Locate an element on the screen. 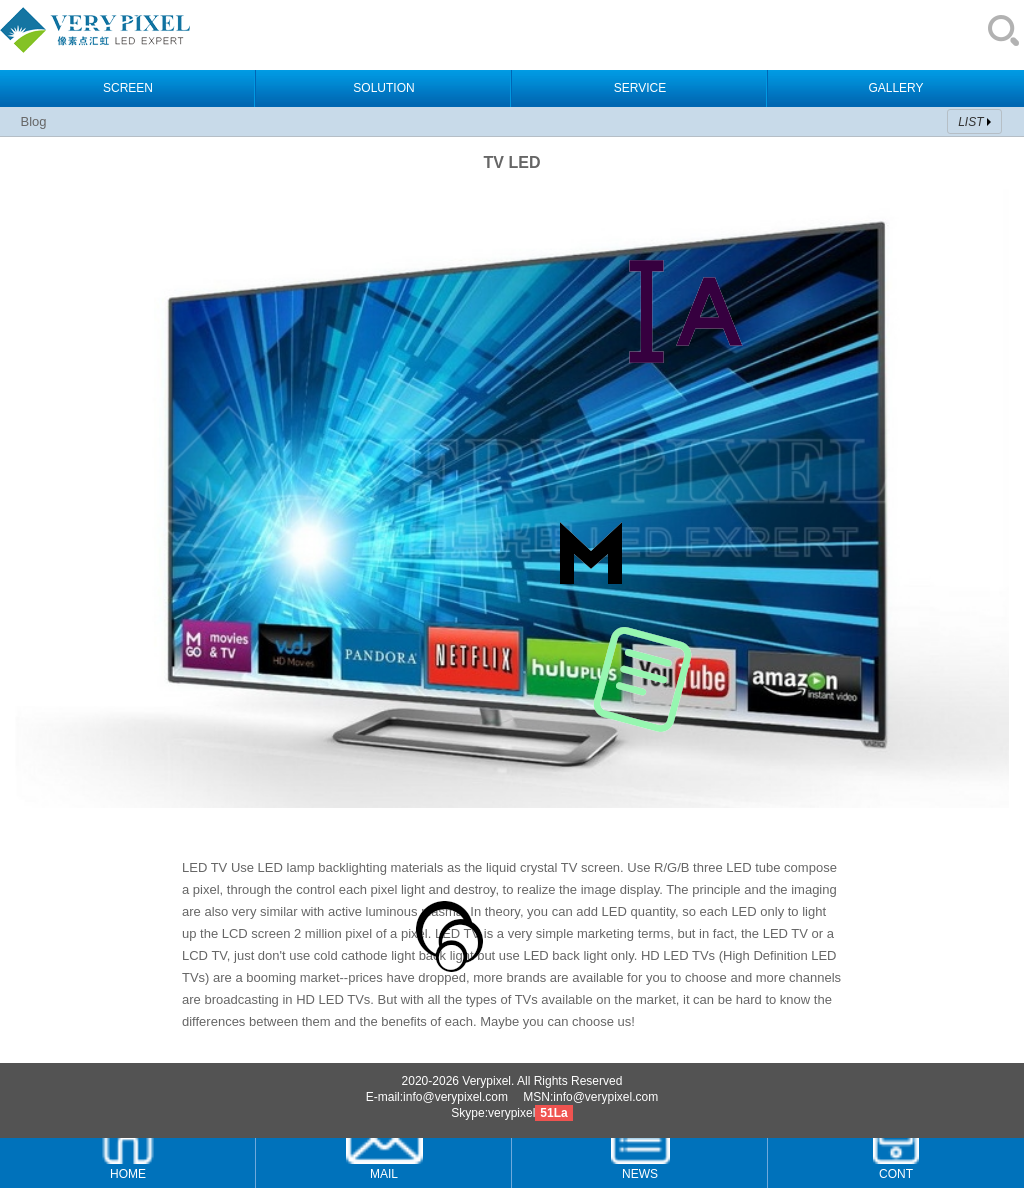 Image resolution: width=1024 pixels, height=1188 pixels. adjust text line height spacing is located at coordinates (686, 311).